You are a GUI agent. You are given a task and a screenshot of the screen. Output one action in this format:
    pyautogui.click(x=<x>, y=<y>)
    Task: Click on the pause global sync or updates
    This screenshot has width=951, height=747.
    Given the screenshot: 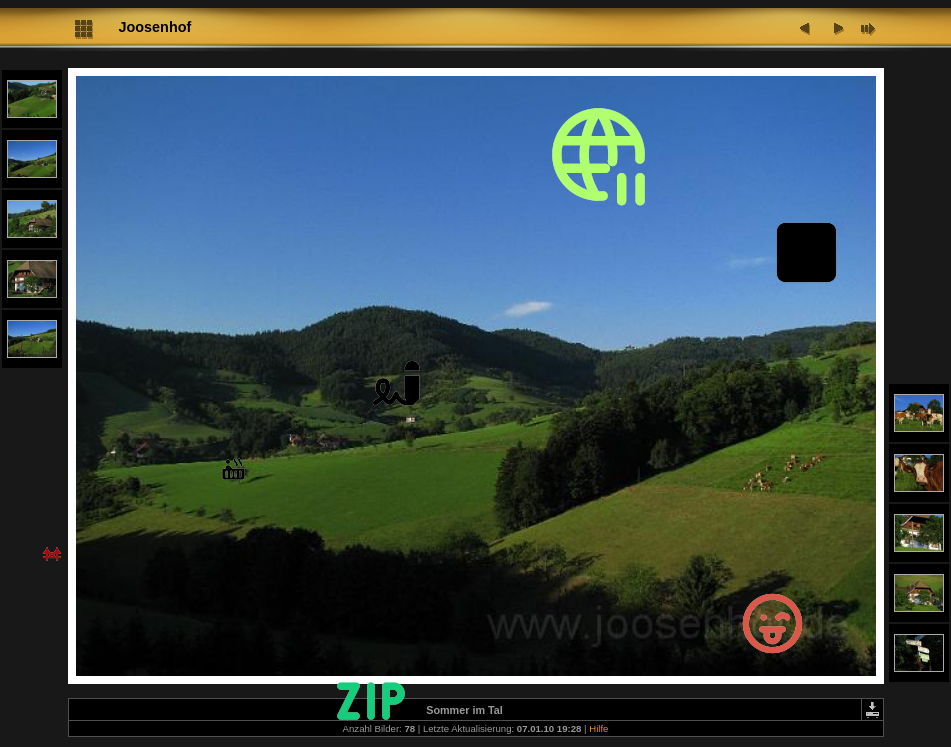 What is the action you would take?
    pyautogui.click(x=598, y=154)
    